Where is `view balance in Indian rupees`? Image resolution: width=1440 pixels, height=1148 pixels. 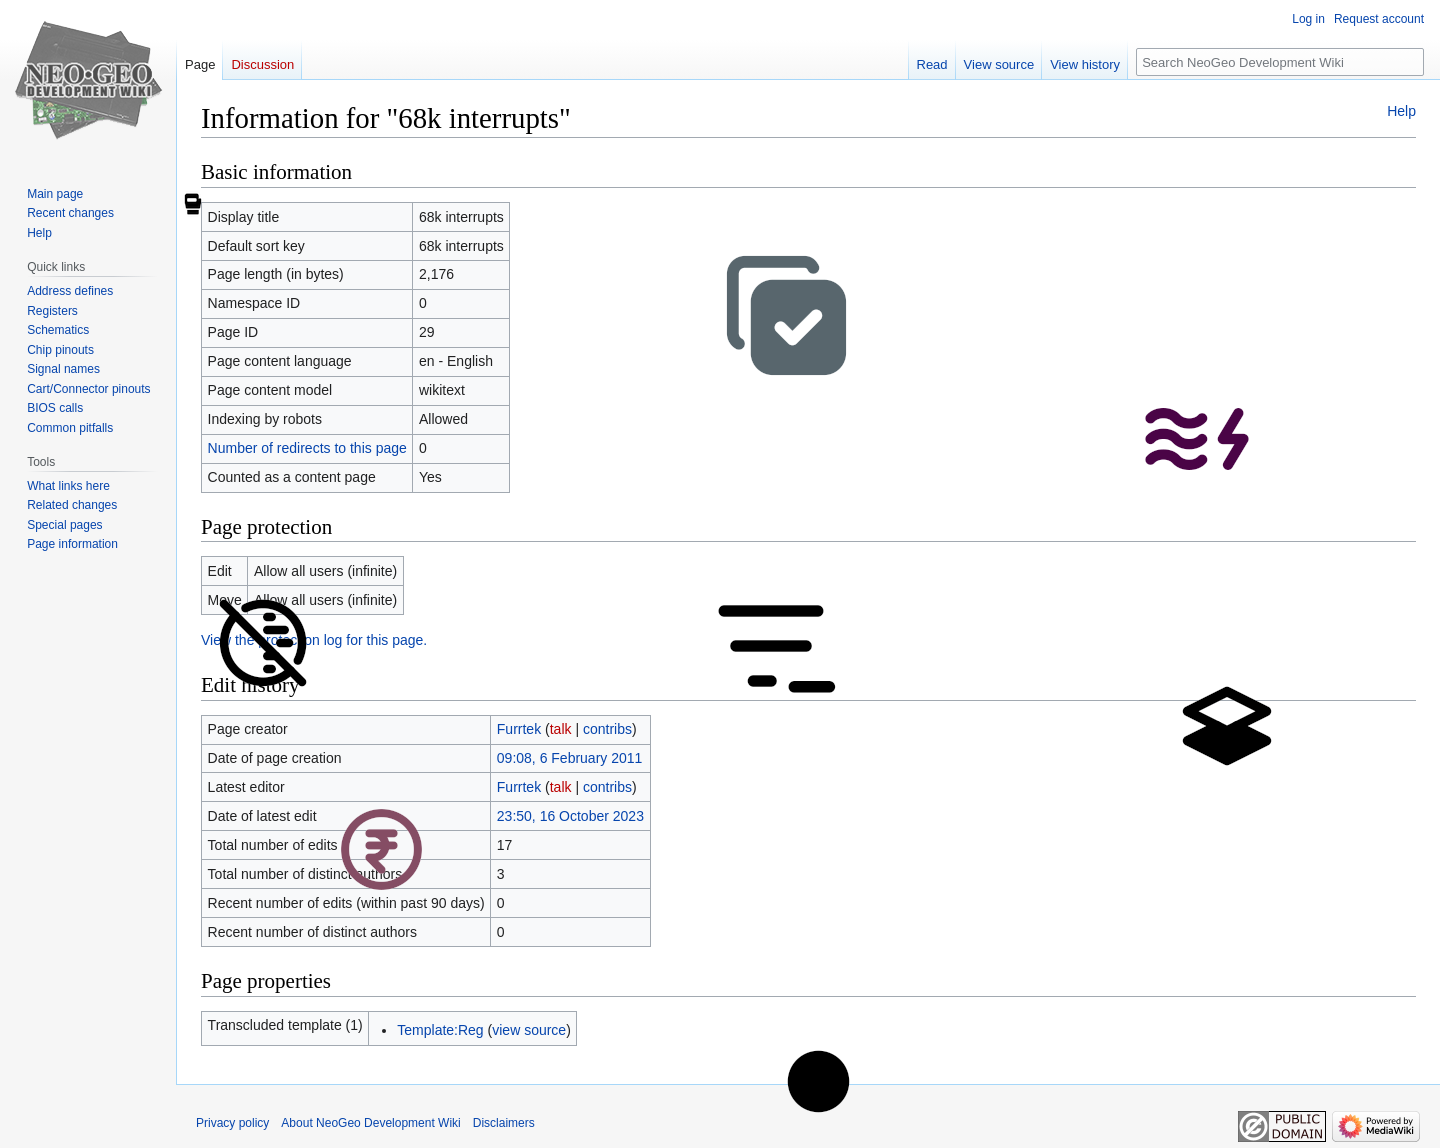
view balance in Indian rupees is located at coordinates (381, 849).